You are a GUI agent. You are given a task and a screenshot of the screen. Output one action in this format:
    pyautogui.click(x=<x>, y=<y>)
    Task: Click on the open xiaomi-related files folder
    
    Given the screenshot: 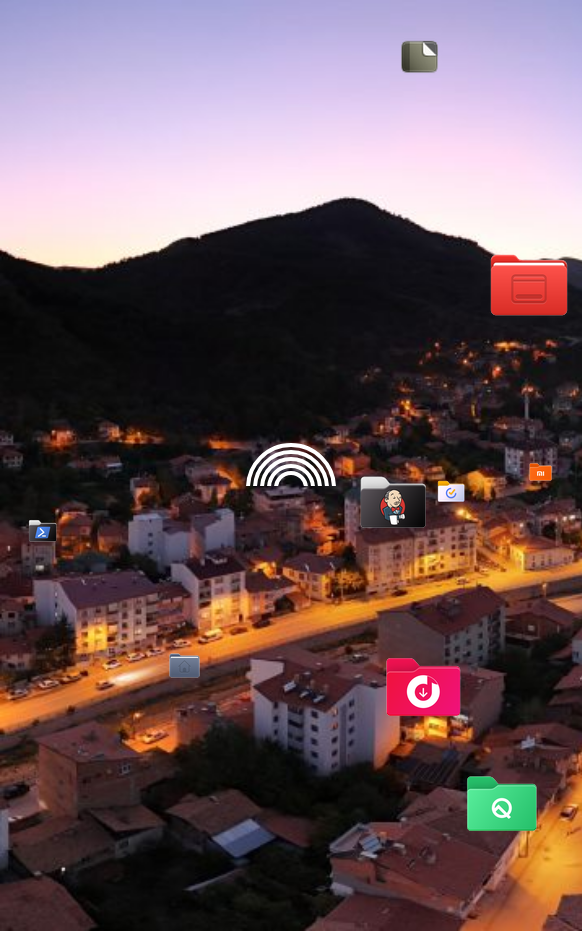 What is the action you would take?
    pyautogui.click(x=540, y=472)
    